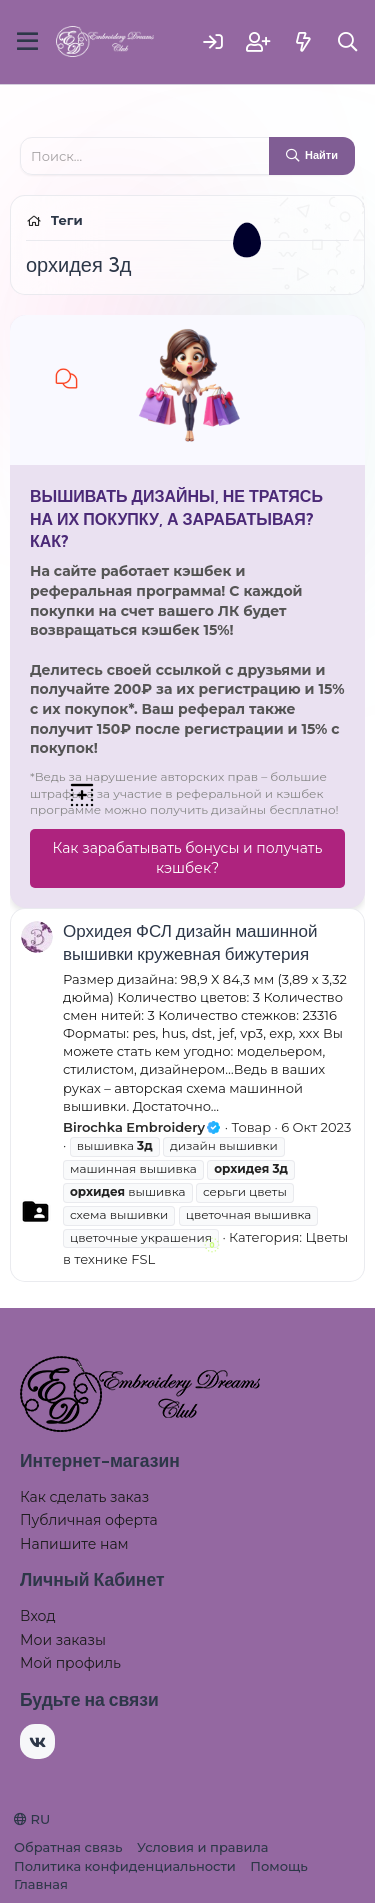  I want to click on open a shared folder, so click(35, 1211).